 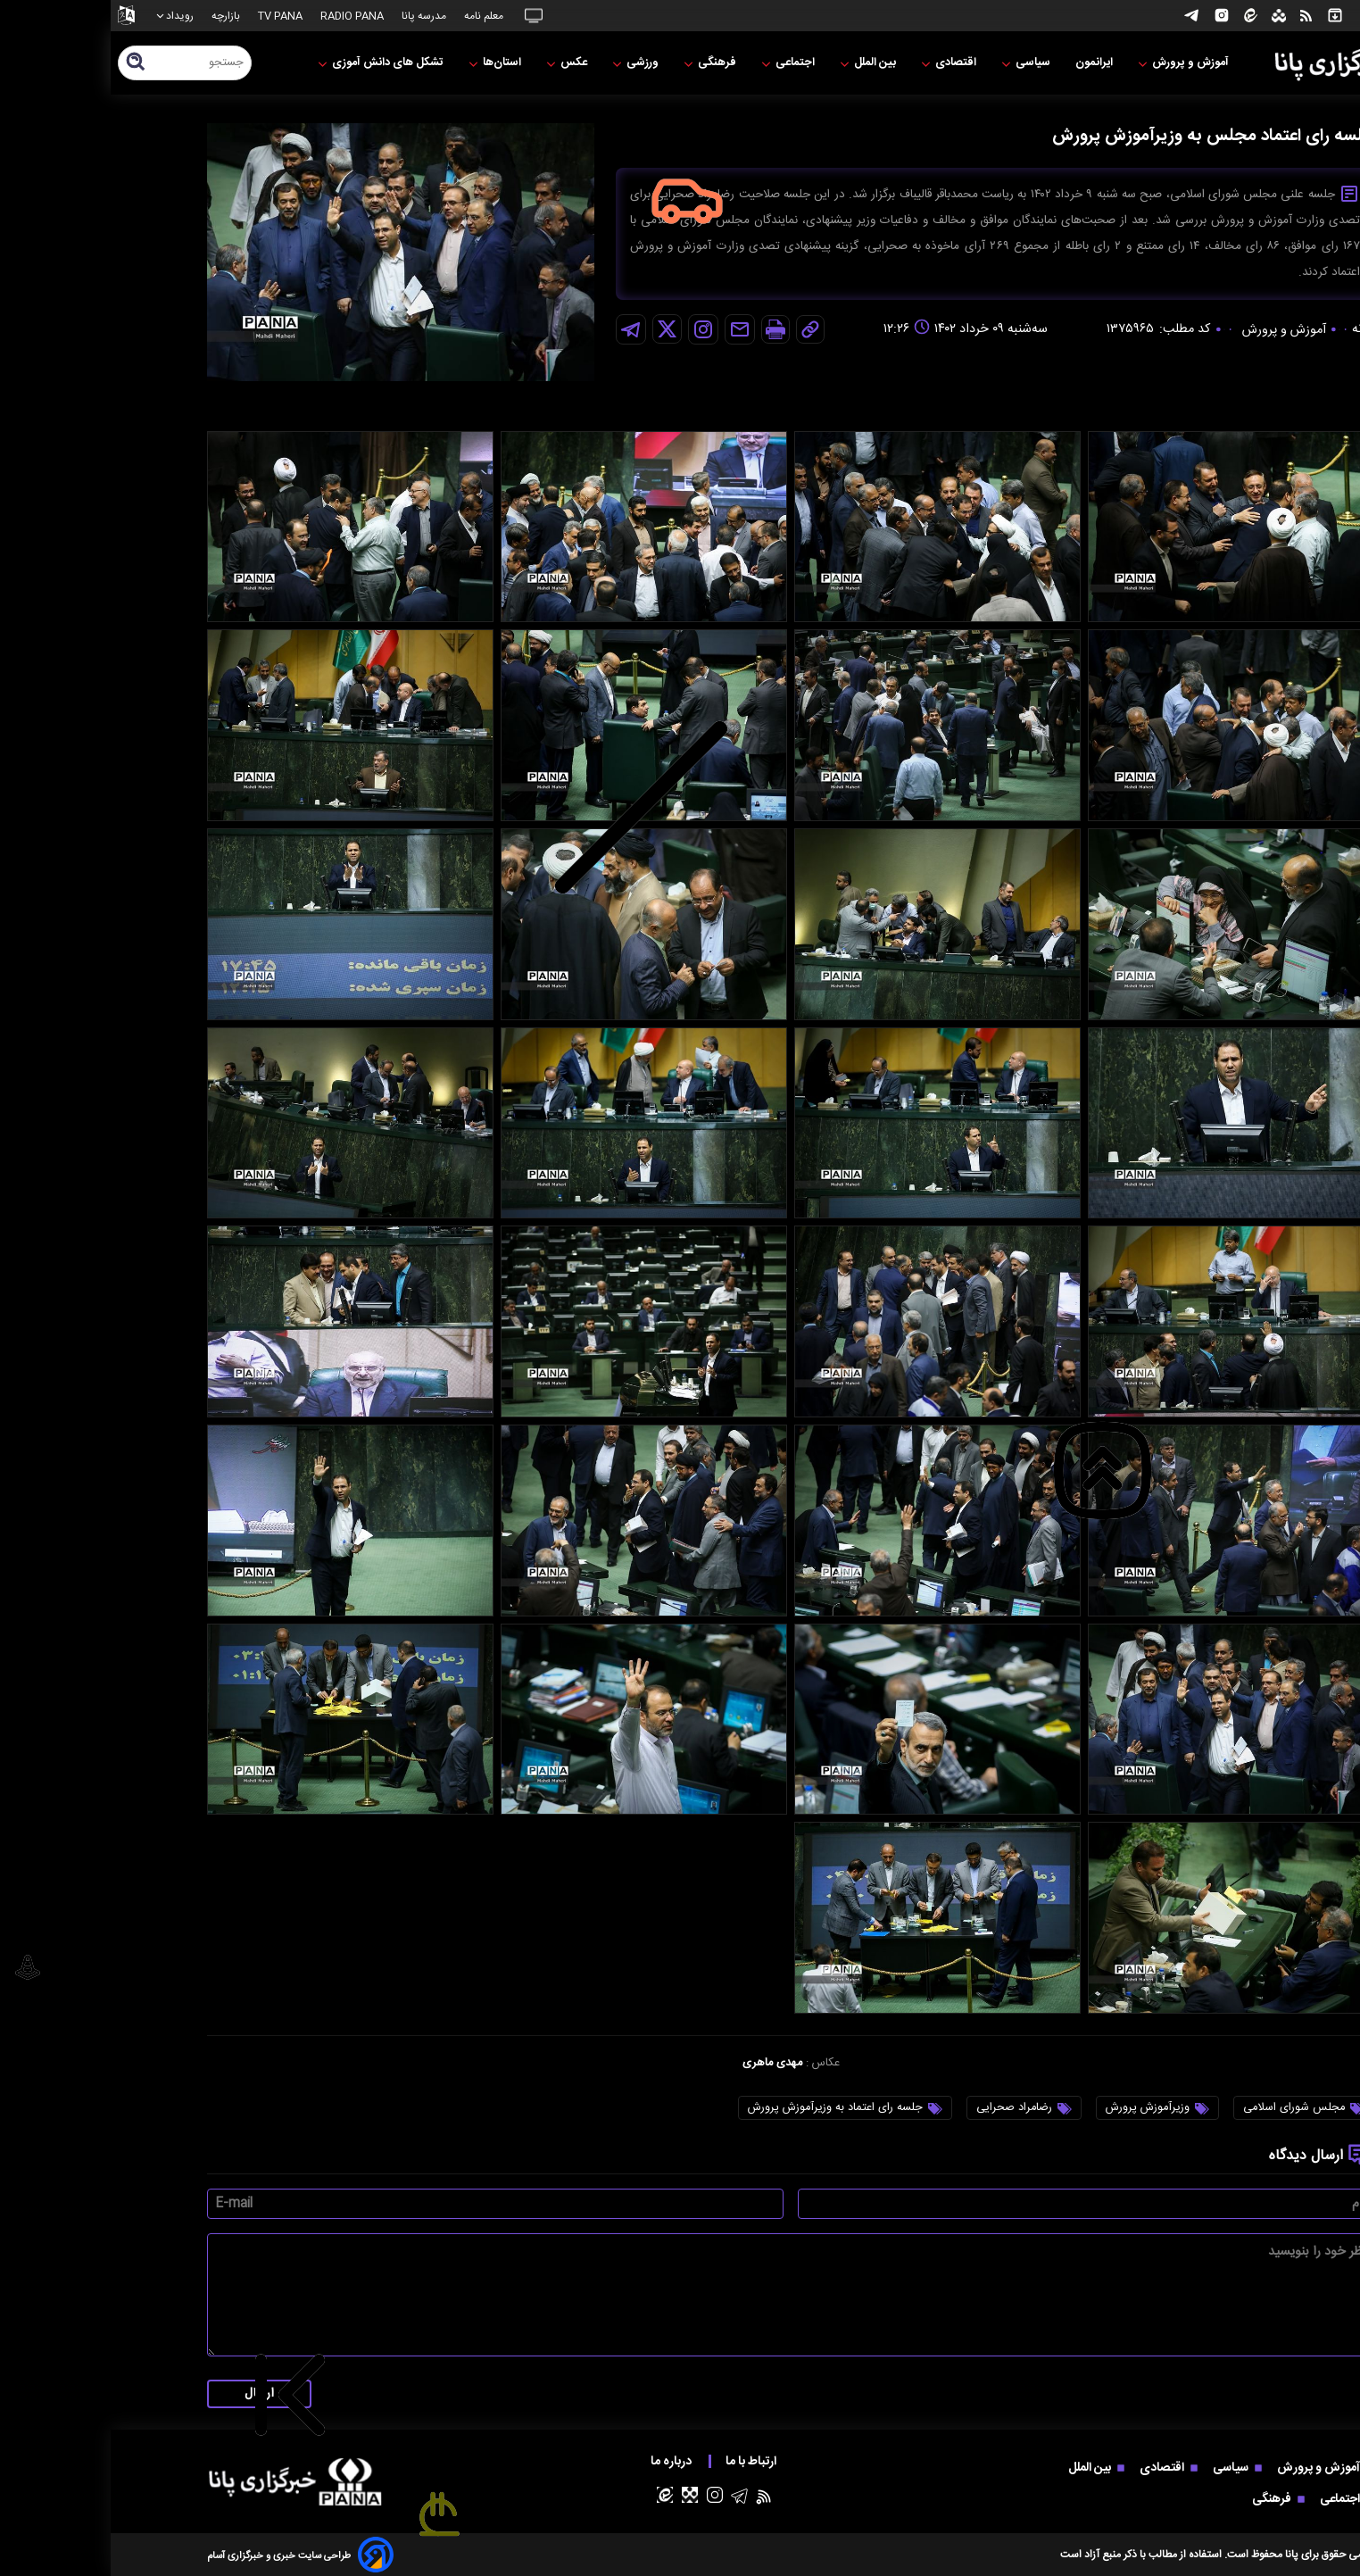 I want to click on access vehicle or driving settings, so click(x=687, y=198).